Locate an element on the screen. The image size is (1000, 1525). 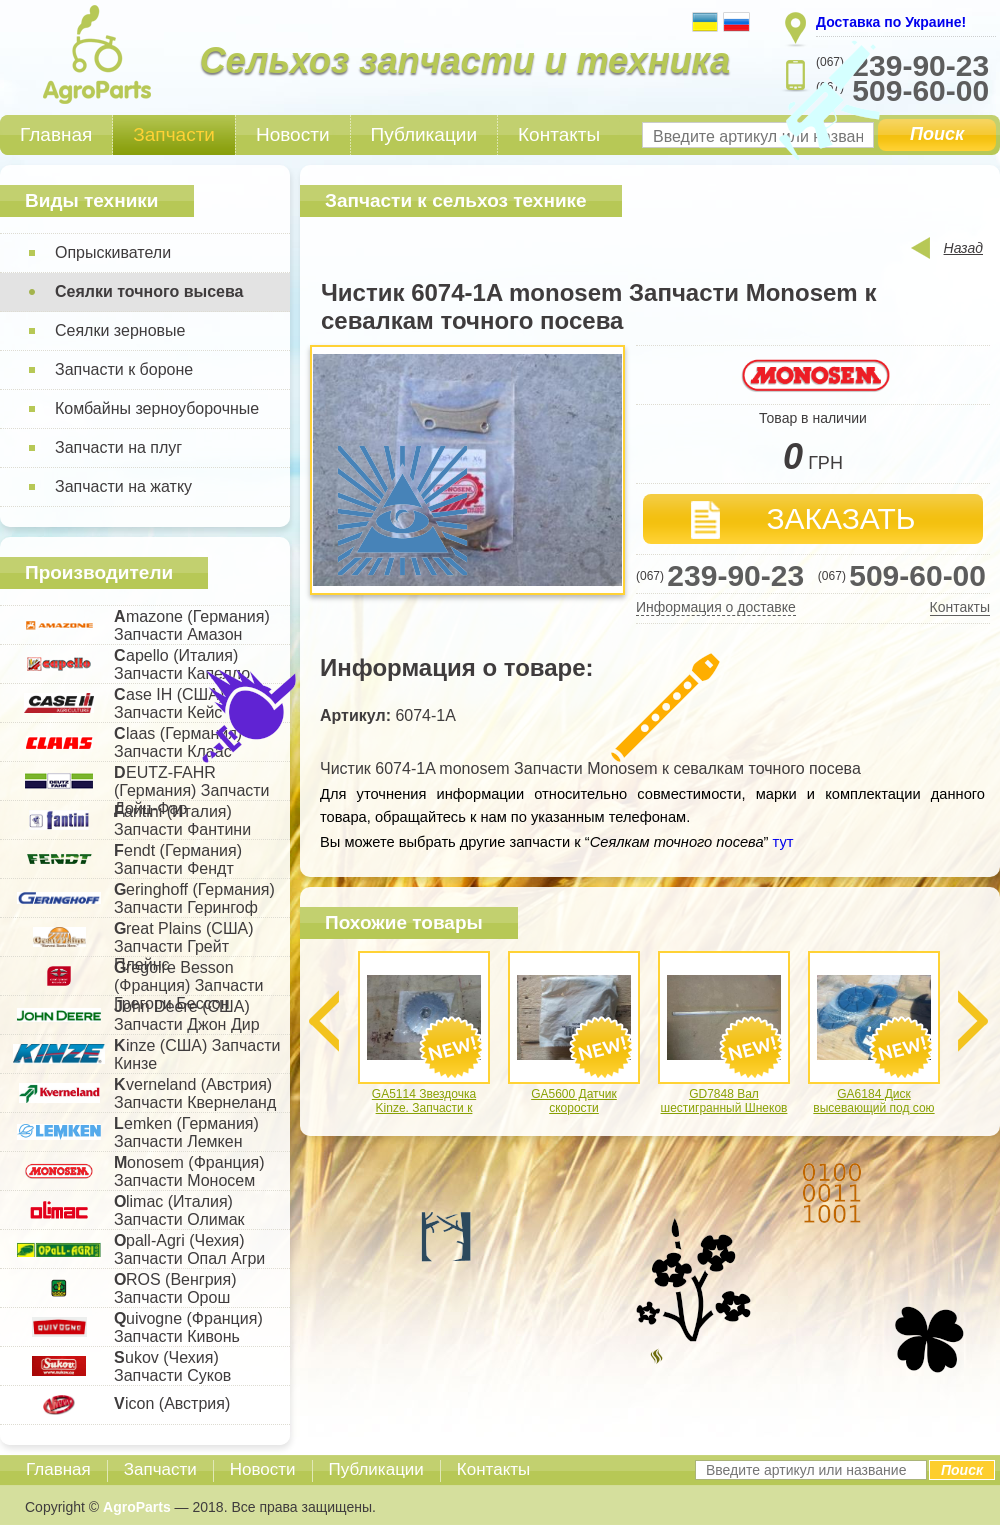
enter a forest zone or nature area is located at coordinates (446, 1237).